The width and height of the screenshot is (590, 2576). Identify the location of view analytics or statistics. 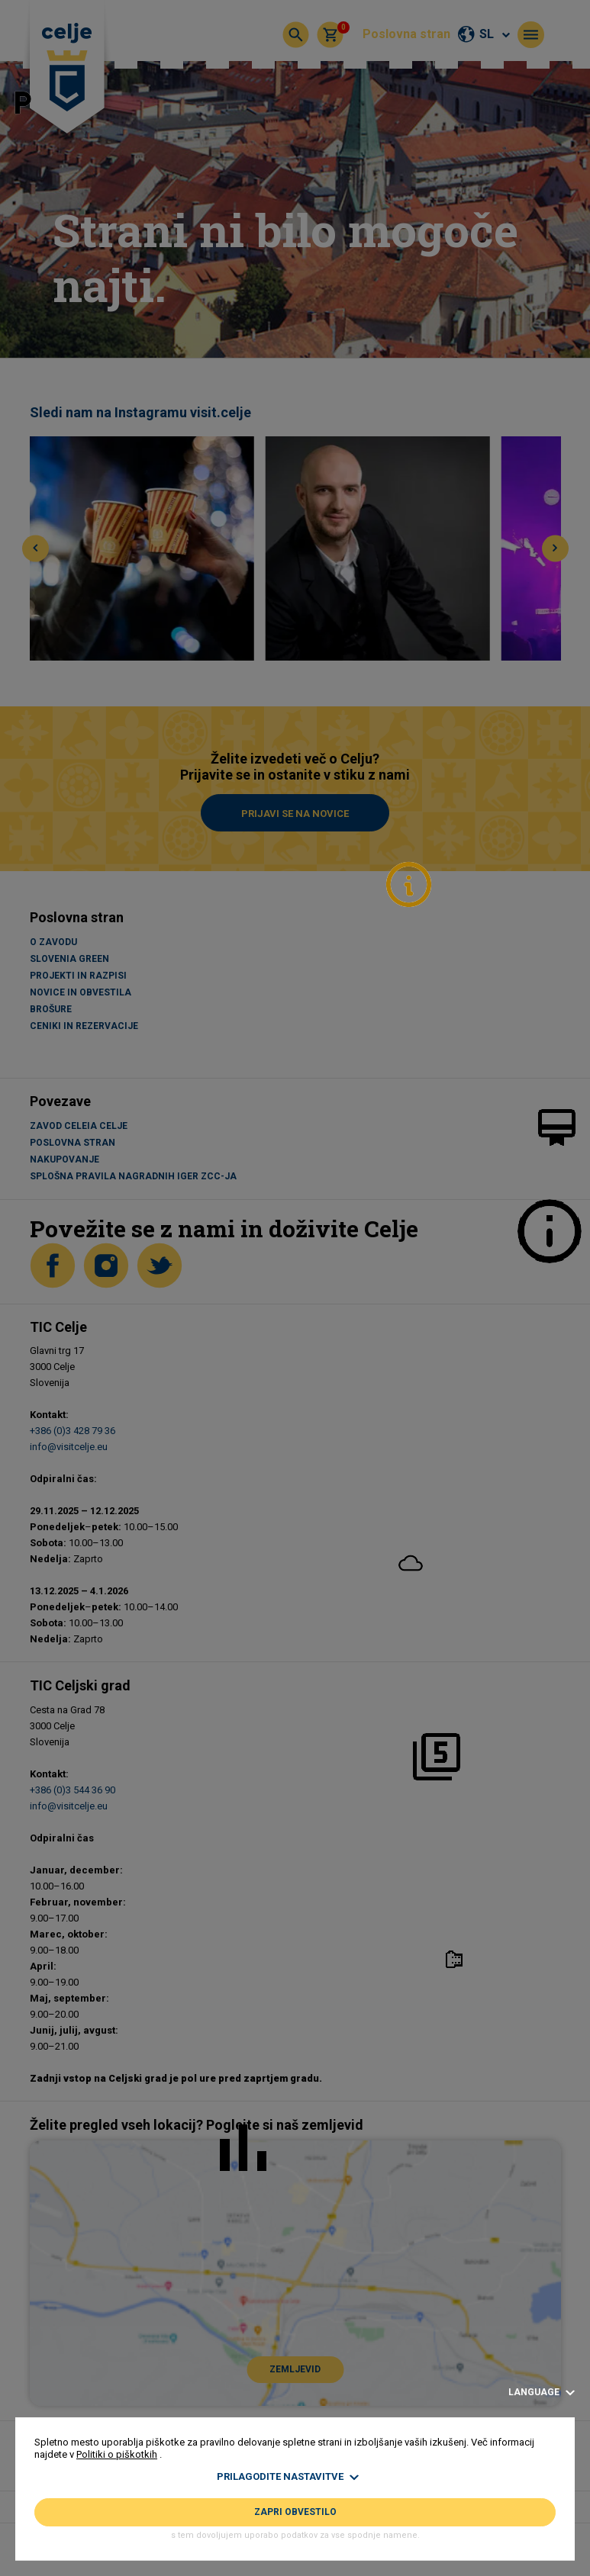
(243, 2147).